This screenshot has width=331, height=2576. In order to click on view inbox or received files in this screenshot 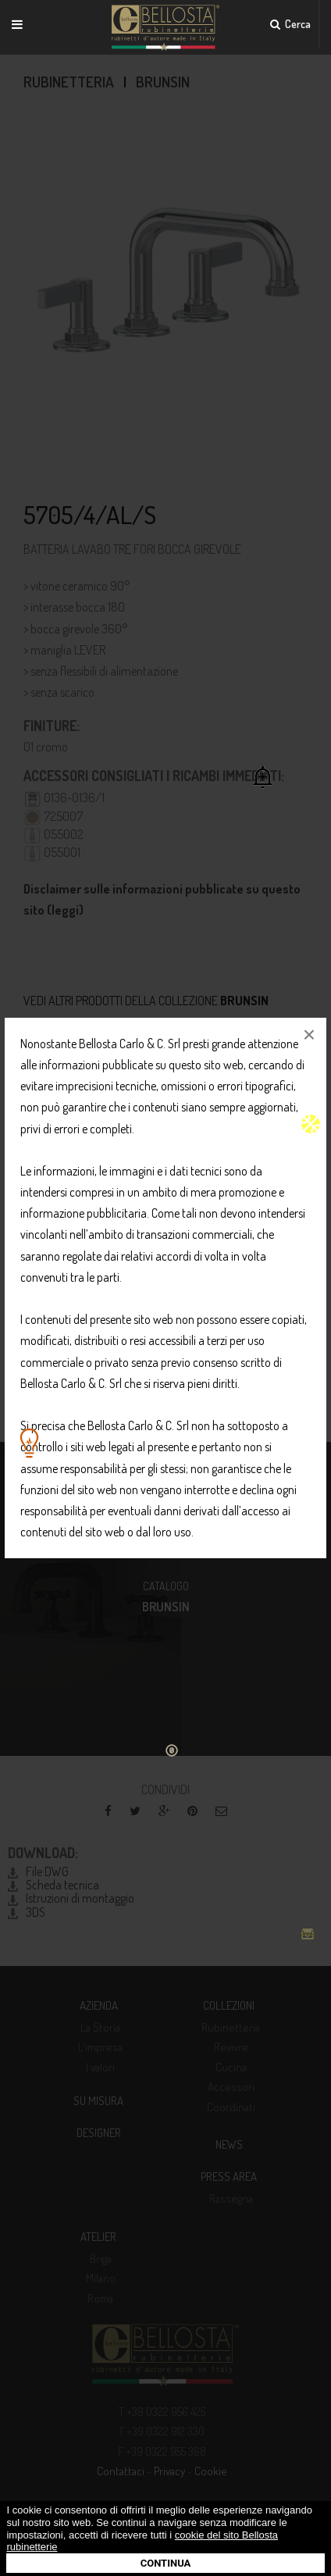, I will do `click(308, 1934)`.